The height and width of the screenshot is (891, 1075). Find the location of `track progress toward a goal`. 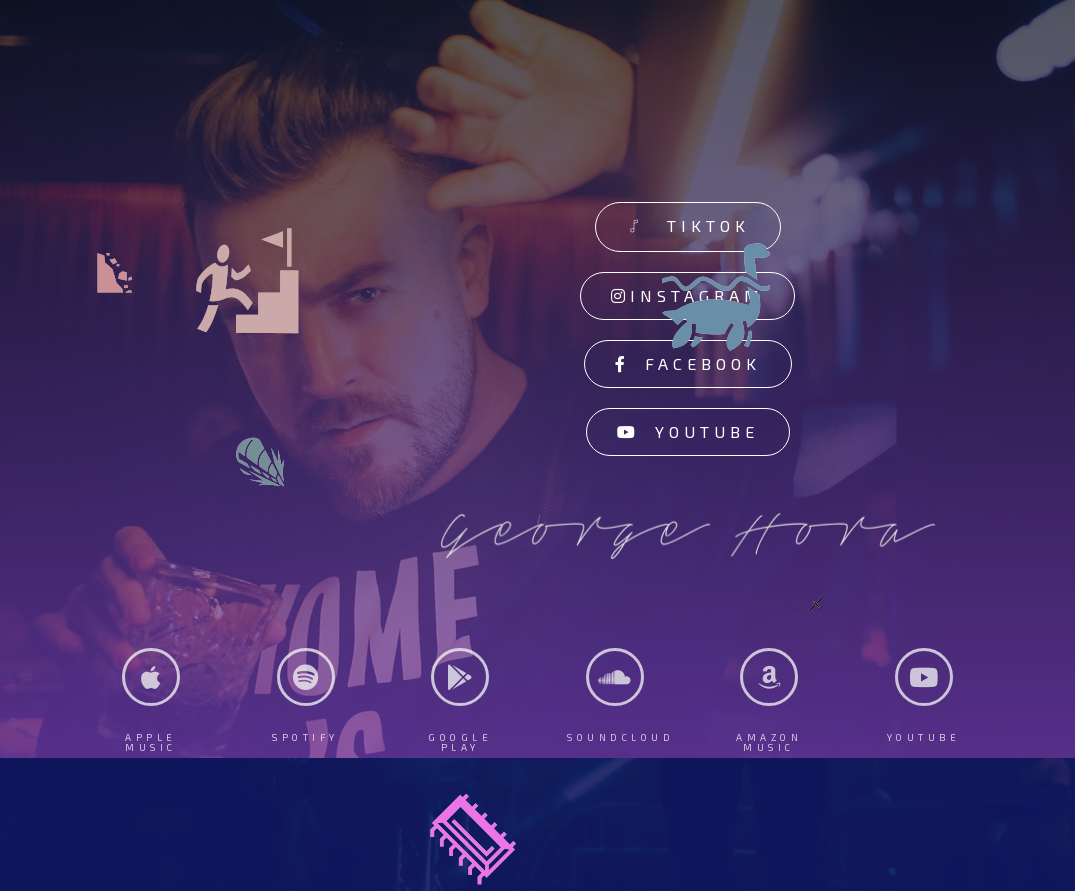

track progress toward a goal is located at coordinates (245, 280).